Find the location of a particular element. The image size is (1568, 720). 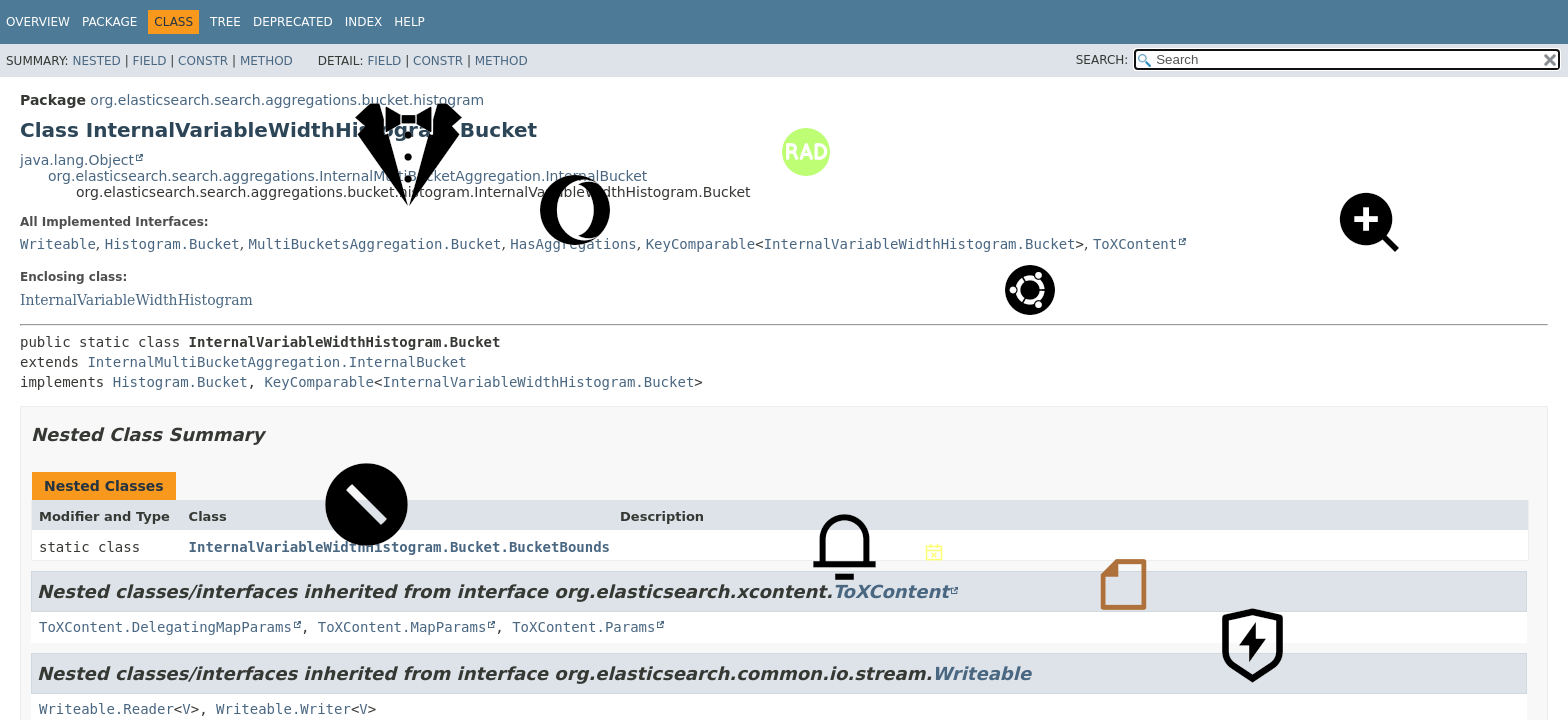

launch ubuntu operating system is located at coordinates (1030, 290).